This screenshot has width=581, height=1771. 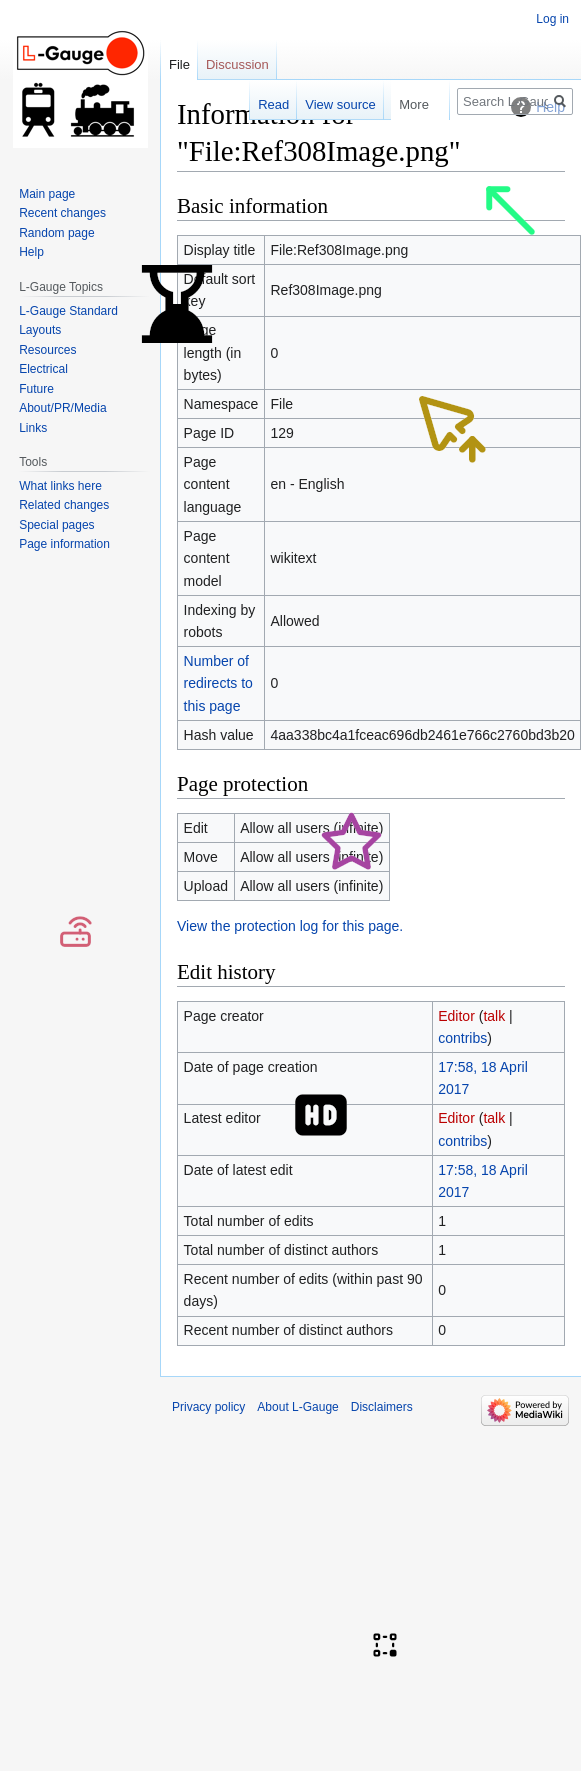 I want to click on access router or network settings, so click(x=75, y=931).